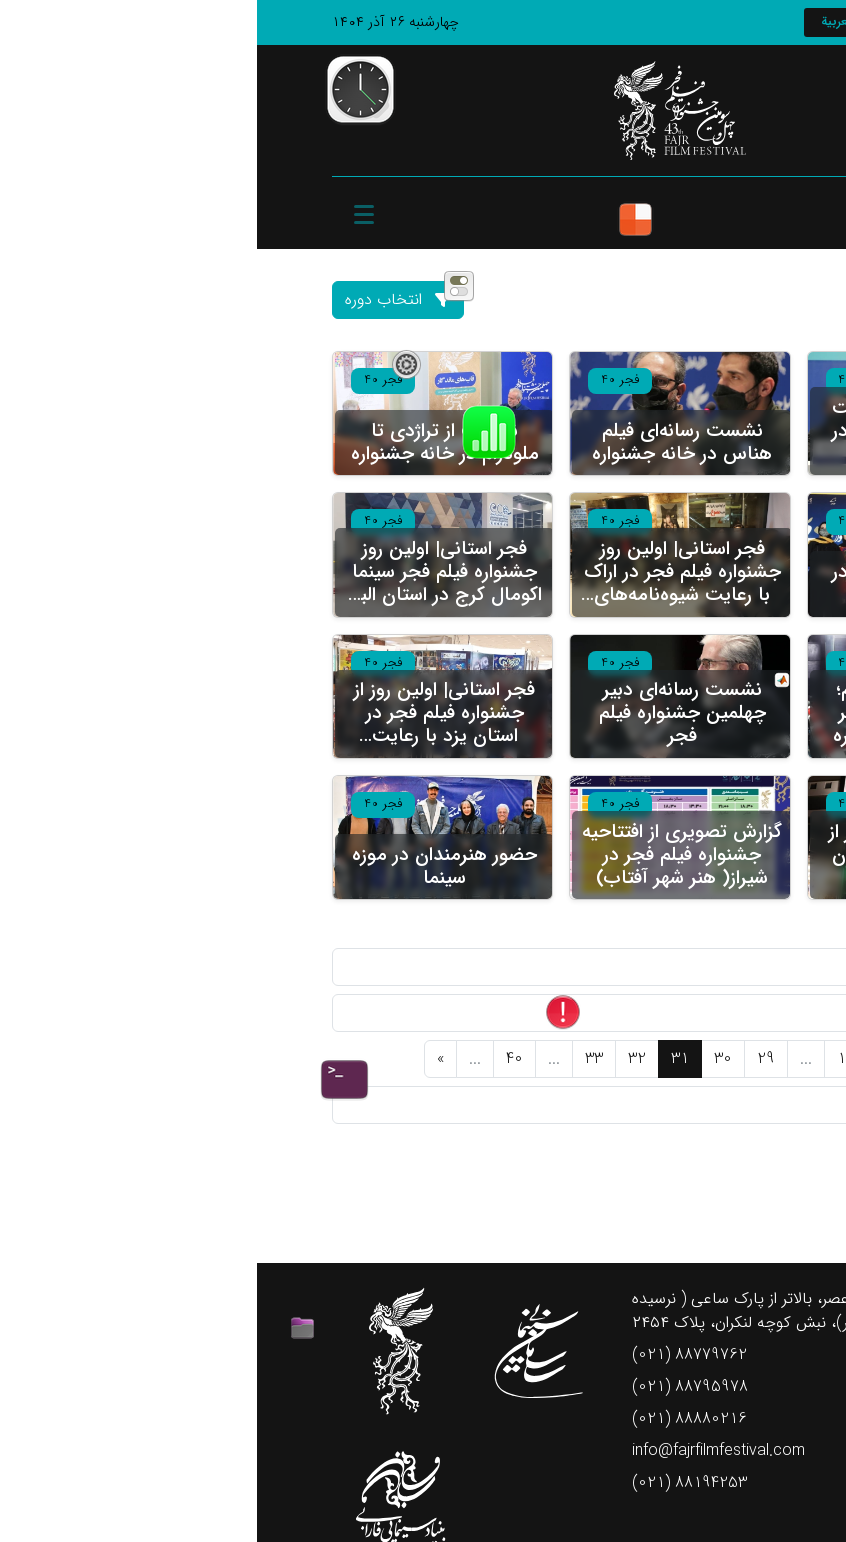 This screenshot has width=846, height=1542. Describe the element at coordinates (406, 364) in the screenshot. I see `open system settings` at that location.